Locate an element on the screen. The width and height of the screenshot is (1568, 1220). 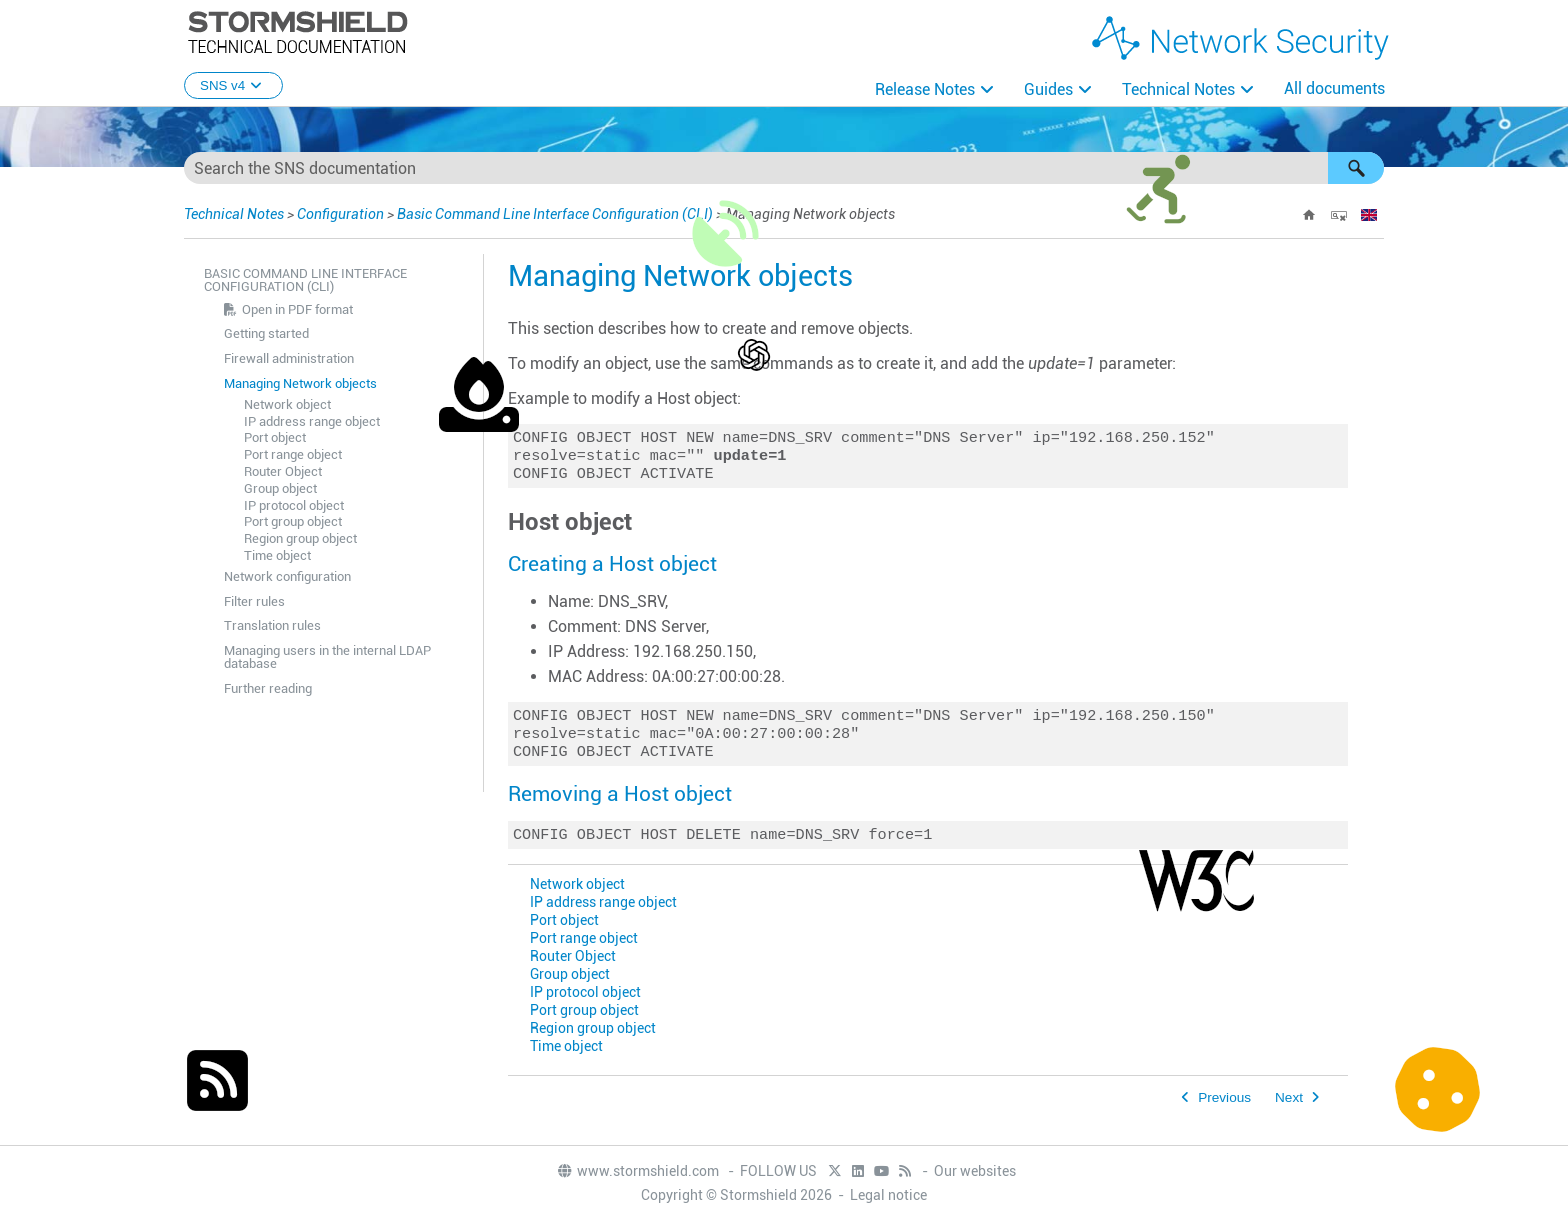
access stove or cooking settings is located at coordinates (479, 397).